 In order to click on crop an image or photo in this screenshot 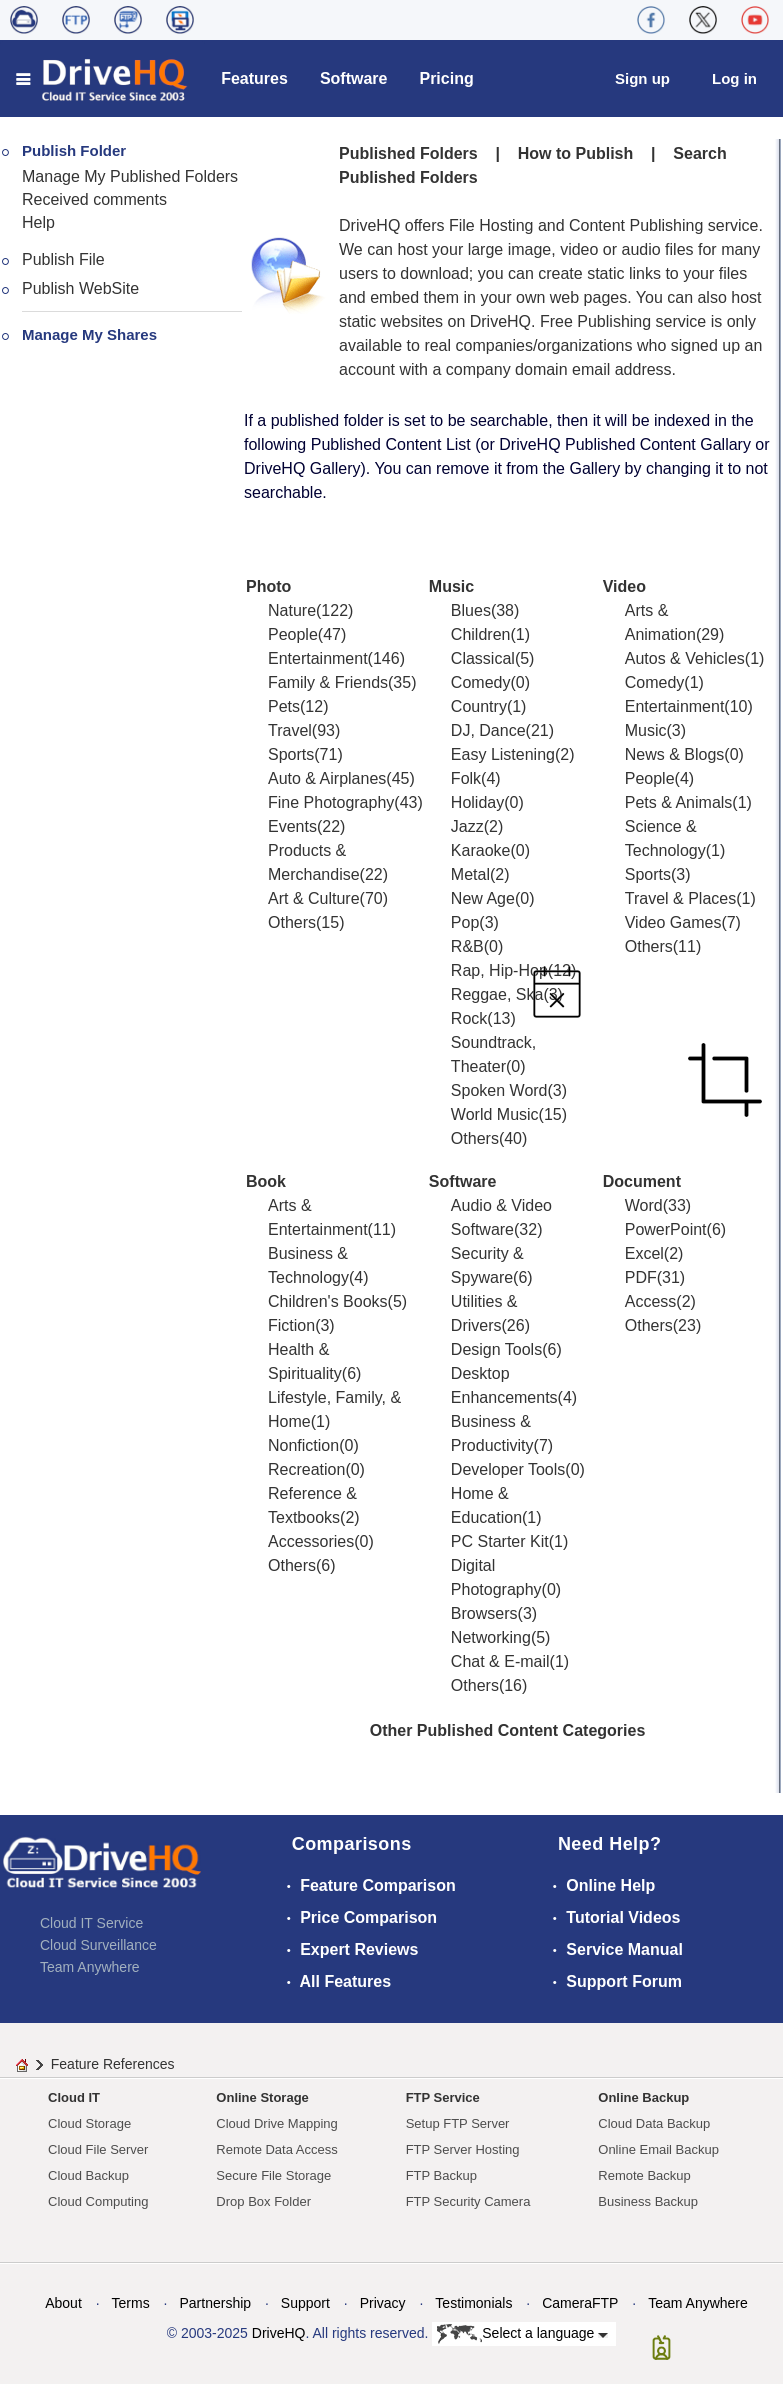, I will do `click(725, 1080)`.